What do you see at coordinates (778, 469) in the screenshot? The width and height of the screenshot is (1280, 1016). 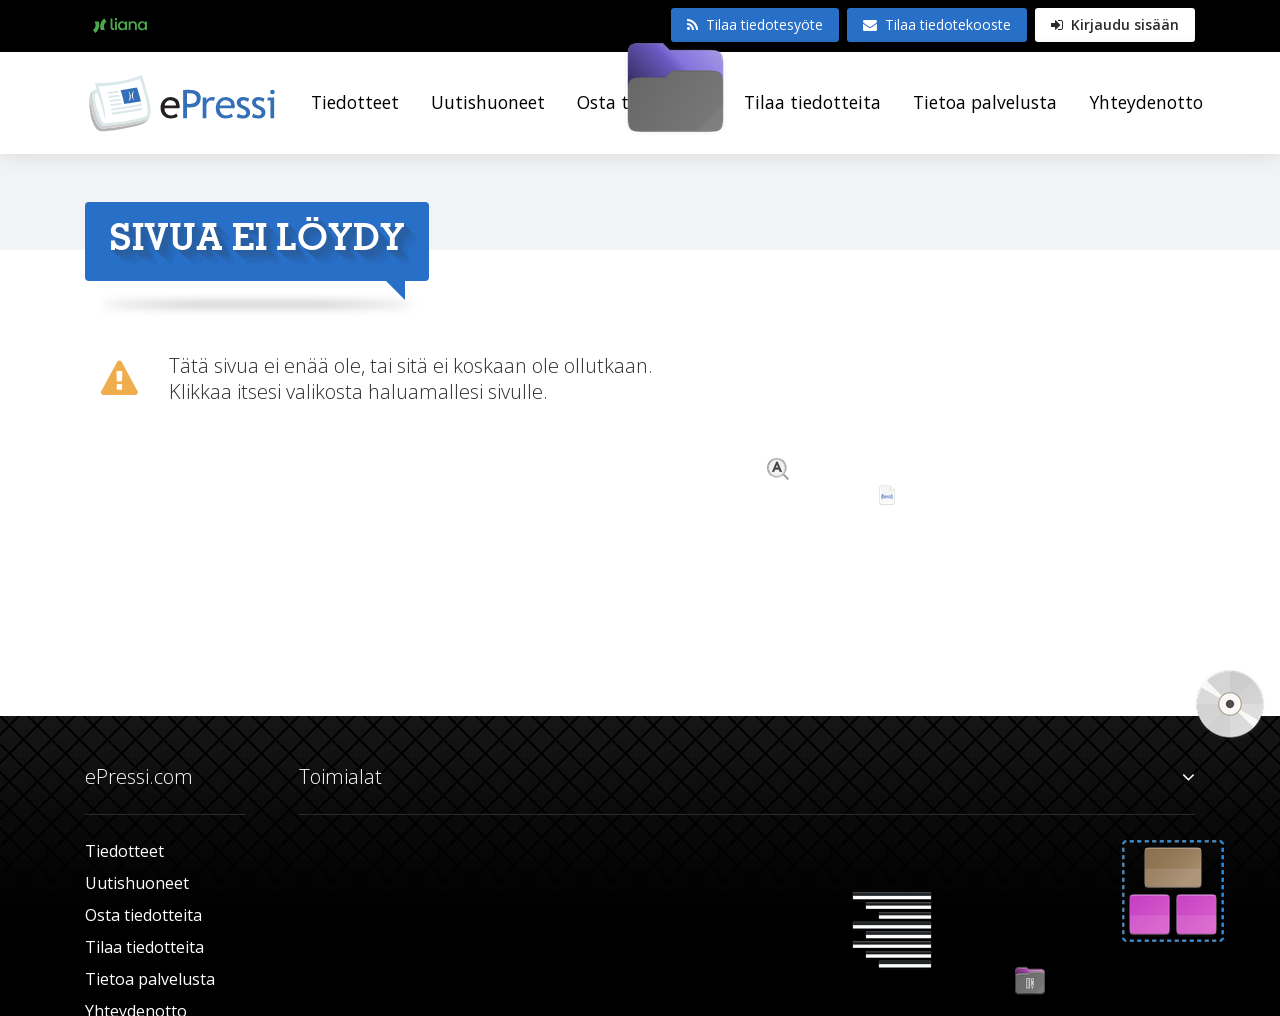 I see `search for files or documents` at bounding box center [778, 469].